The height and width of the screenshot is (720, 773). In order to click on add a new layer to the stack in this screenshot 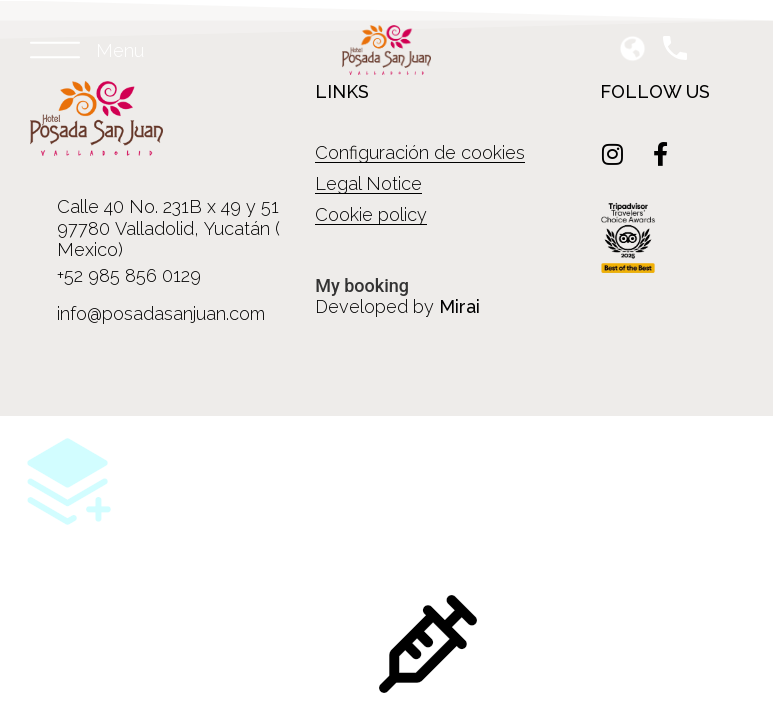, I will do `click(67, 481)`.